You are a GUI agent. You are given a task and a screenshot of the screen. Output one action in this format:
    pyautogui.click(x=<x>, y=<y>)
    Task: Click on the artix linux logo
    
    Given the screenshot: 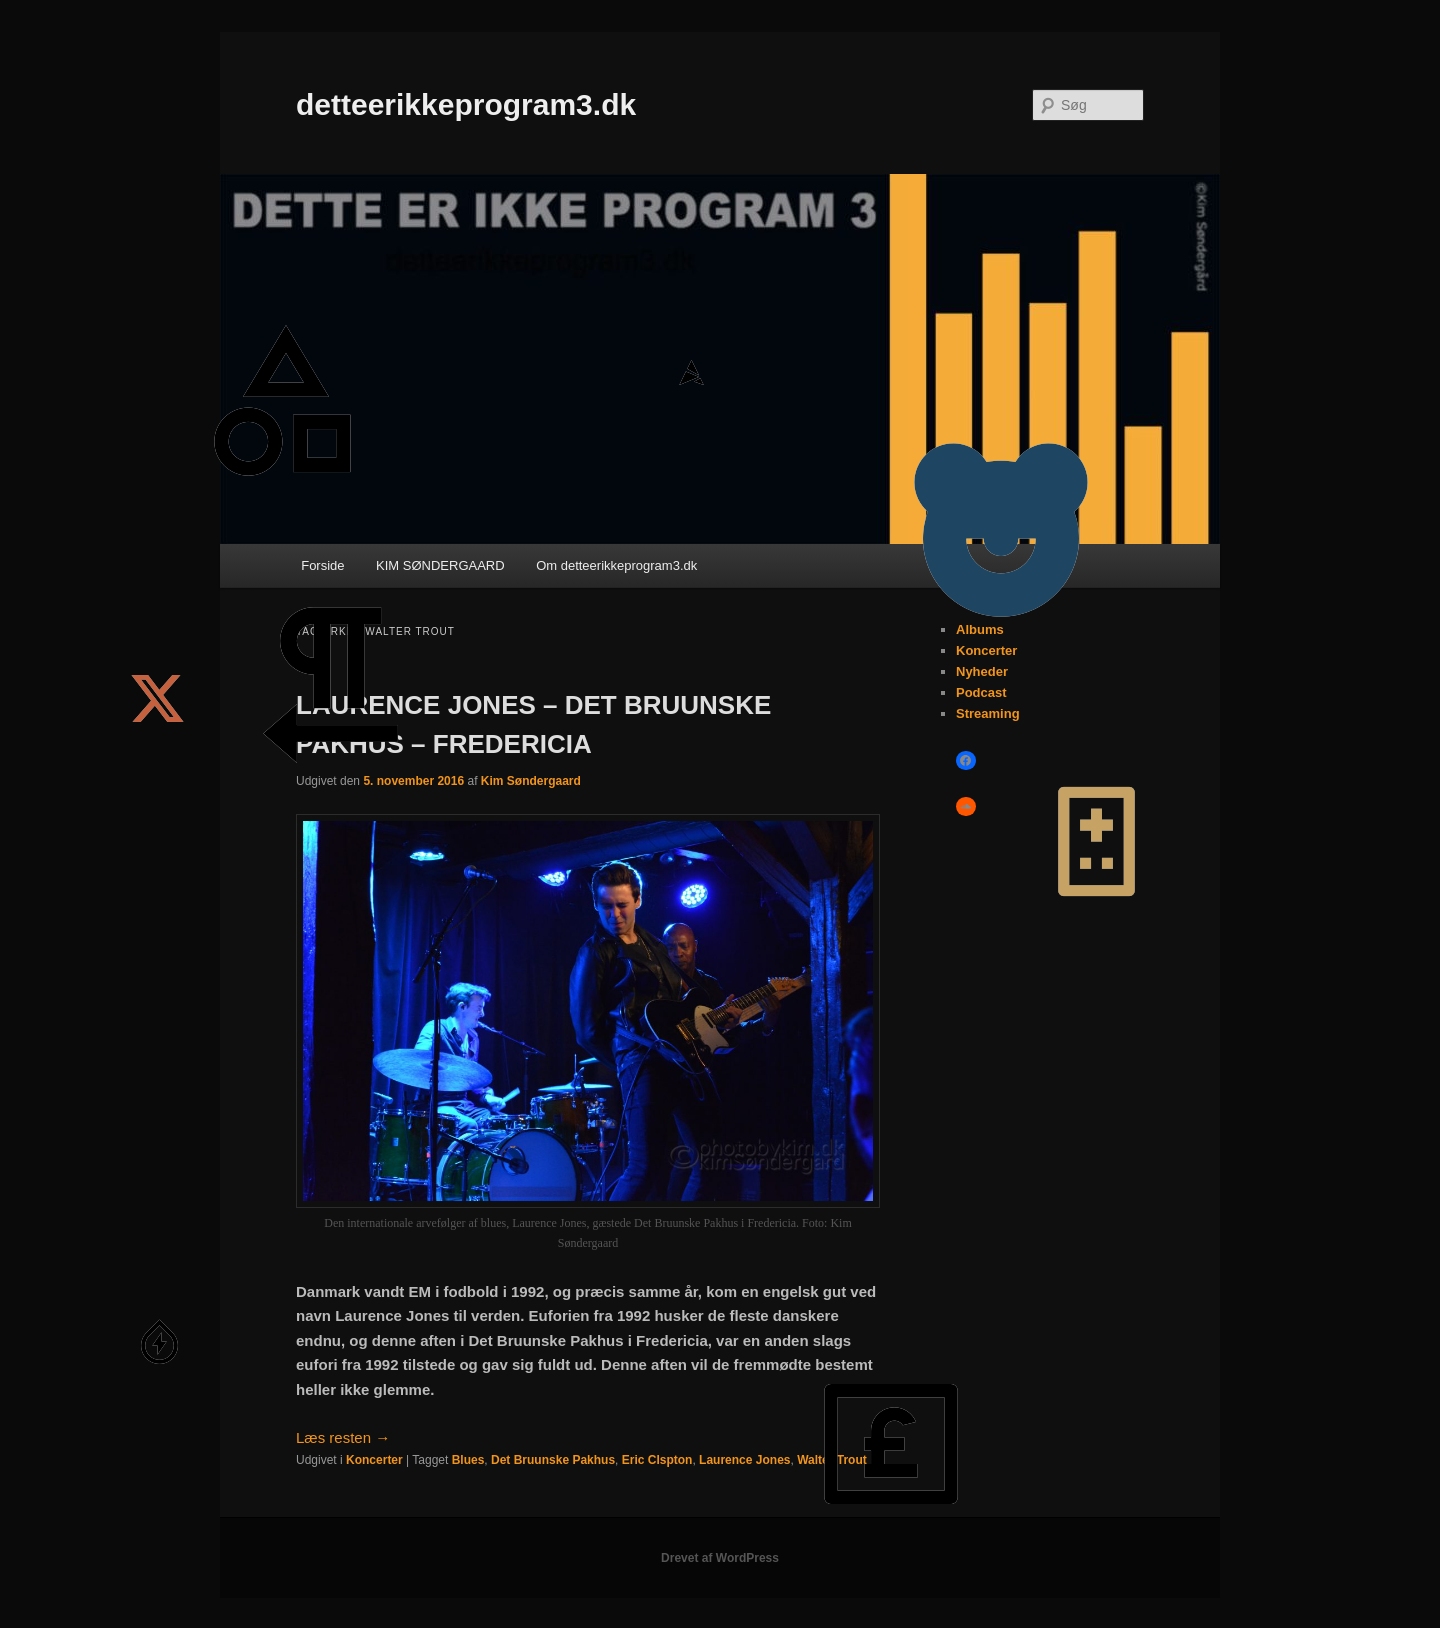 What is the action you would take?
    pyautogui.click(x=691, y=372)
    